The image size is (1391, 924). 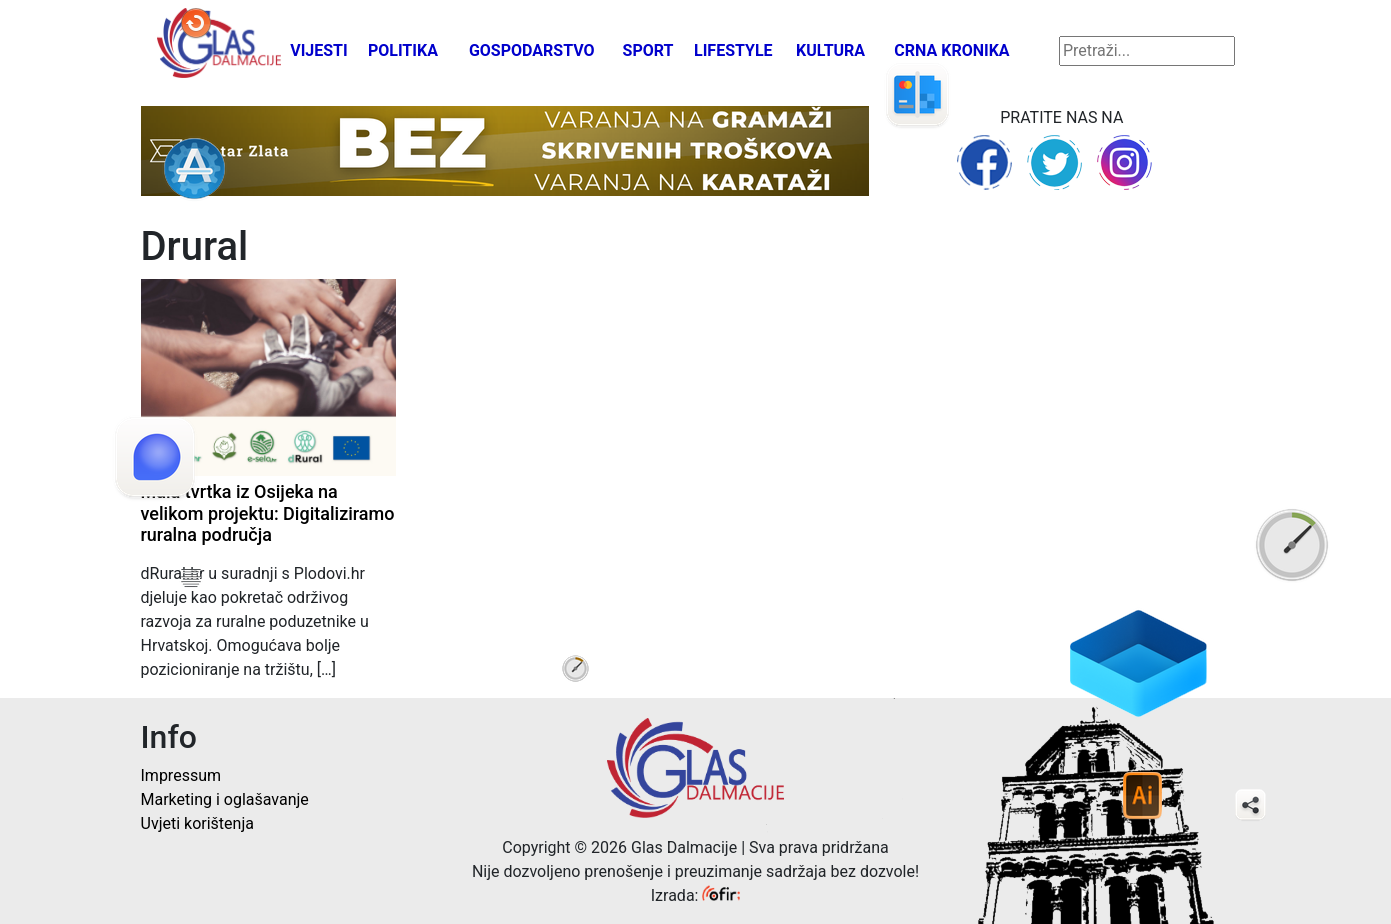 What do you see at coordinates (1250, 804) in the screenshot?
I see `open sharing preferences` at bounding box center [1250, 804].